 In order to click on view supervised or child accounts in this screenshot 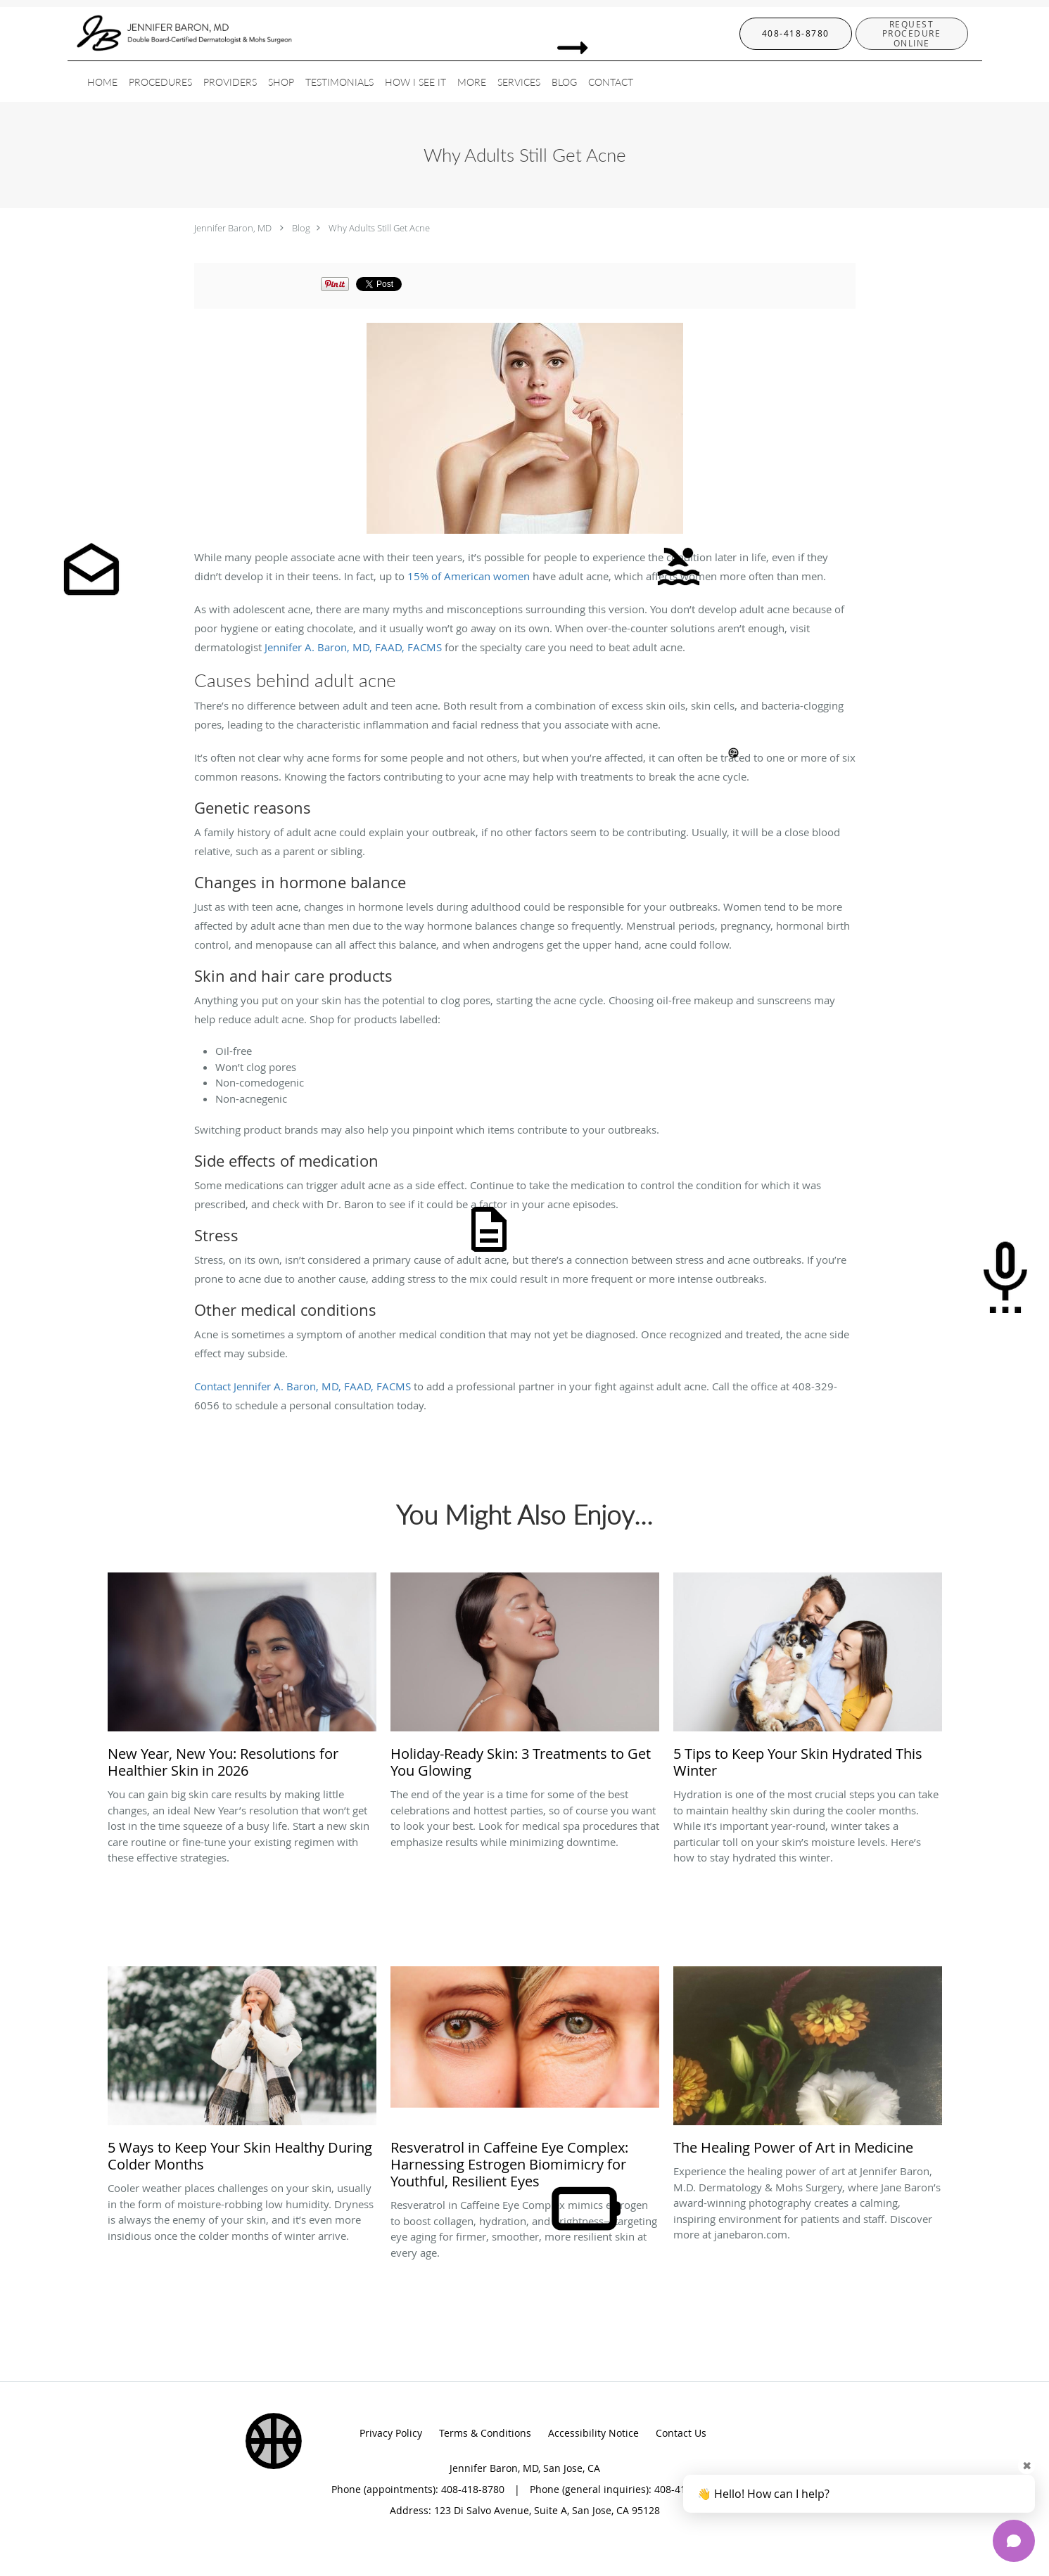, I will do `click(733, 752)`.